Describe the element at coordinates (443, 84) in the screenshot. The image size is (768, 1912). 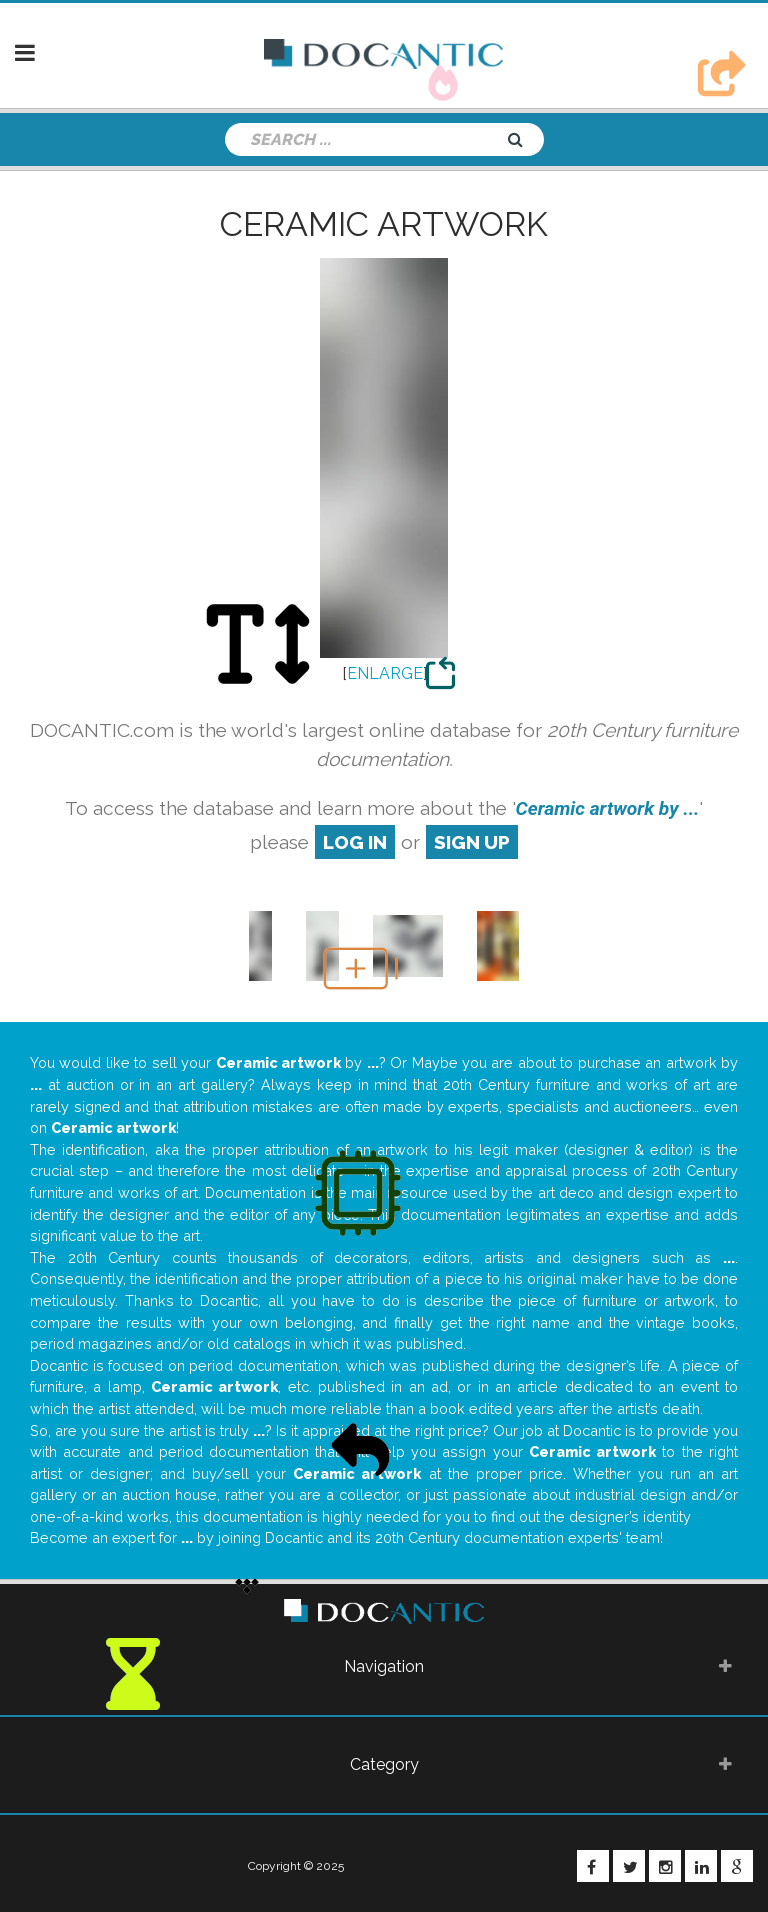
I see `indicates trending or popular content` at that location.